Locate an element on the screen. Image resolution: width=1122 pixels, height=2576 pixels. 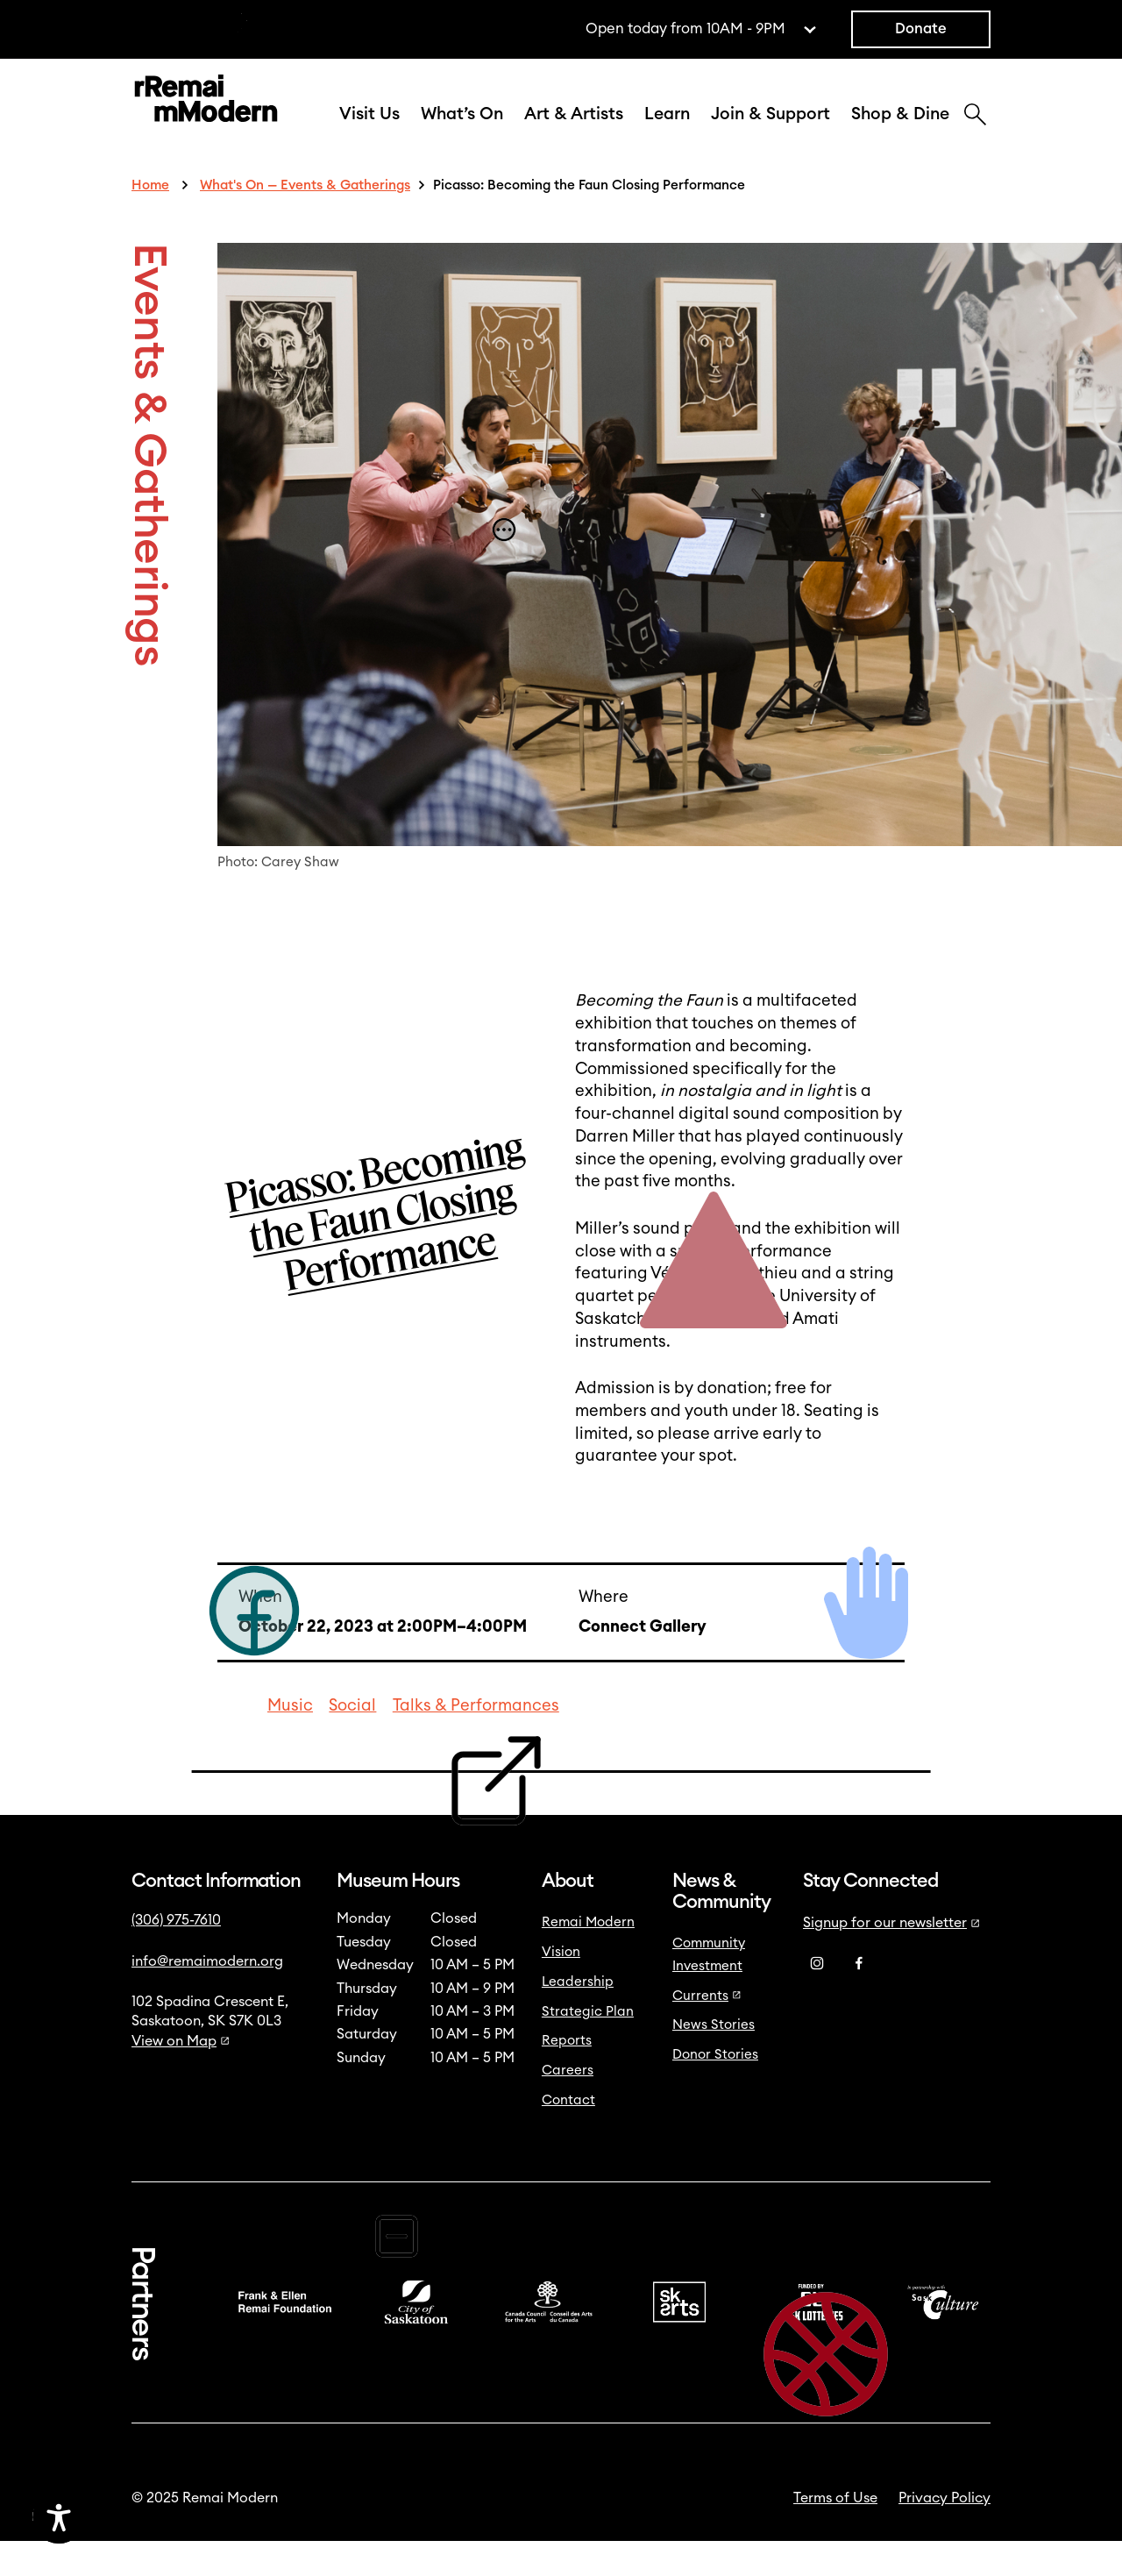
view more options or actions is located at coordinates (504, 530).